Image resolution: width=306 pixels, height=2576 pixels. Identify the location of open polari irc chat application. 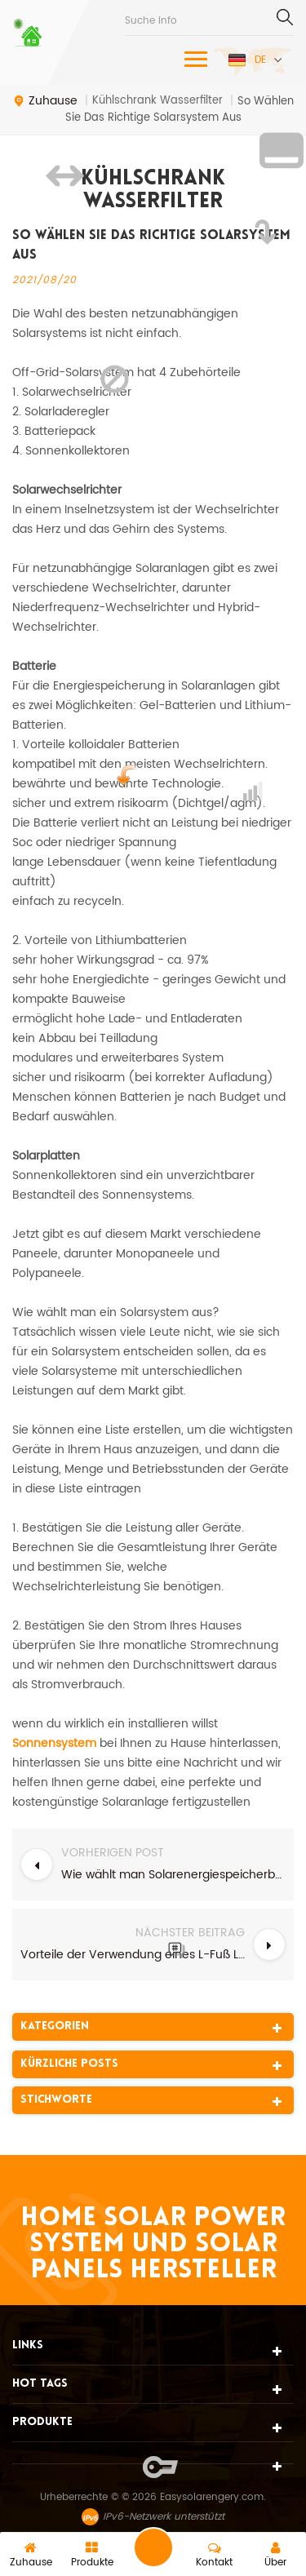
(176, 1950).